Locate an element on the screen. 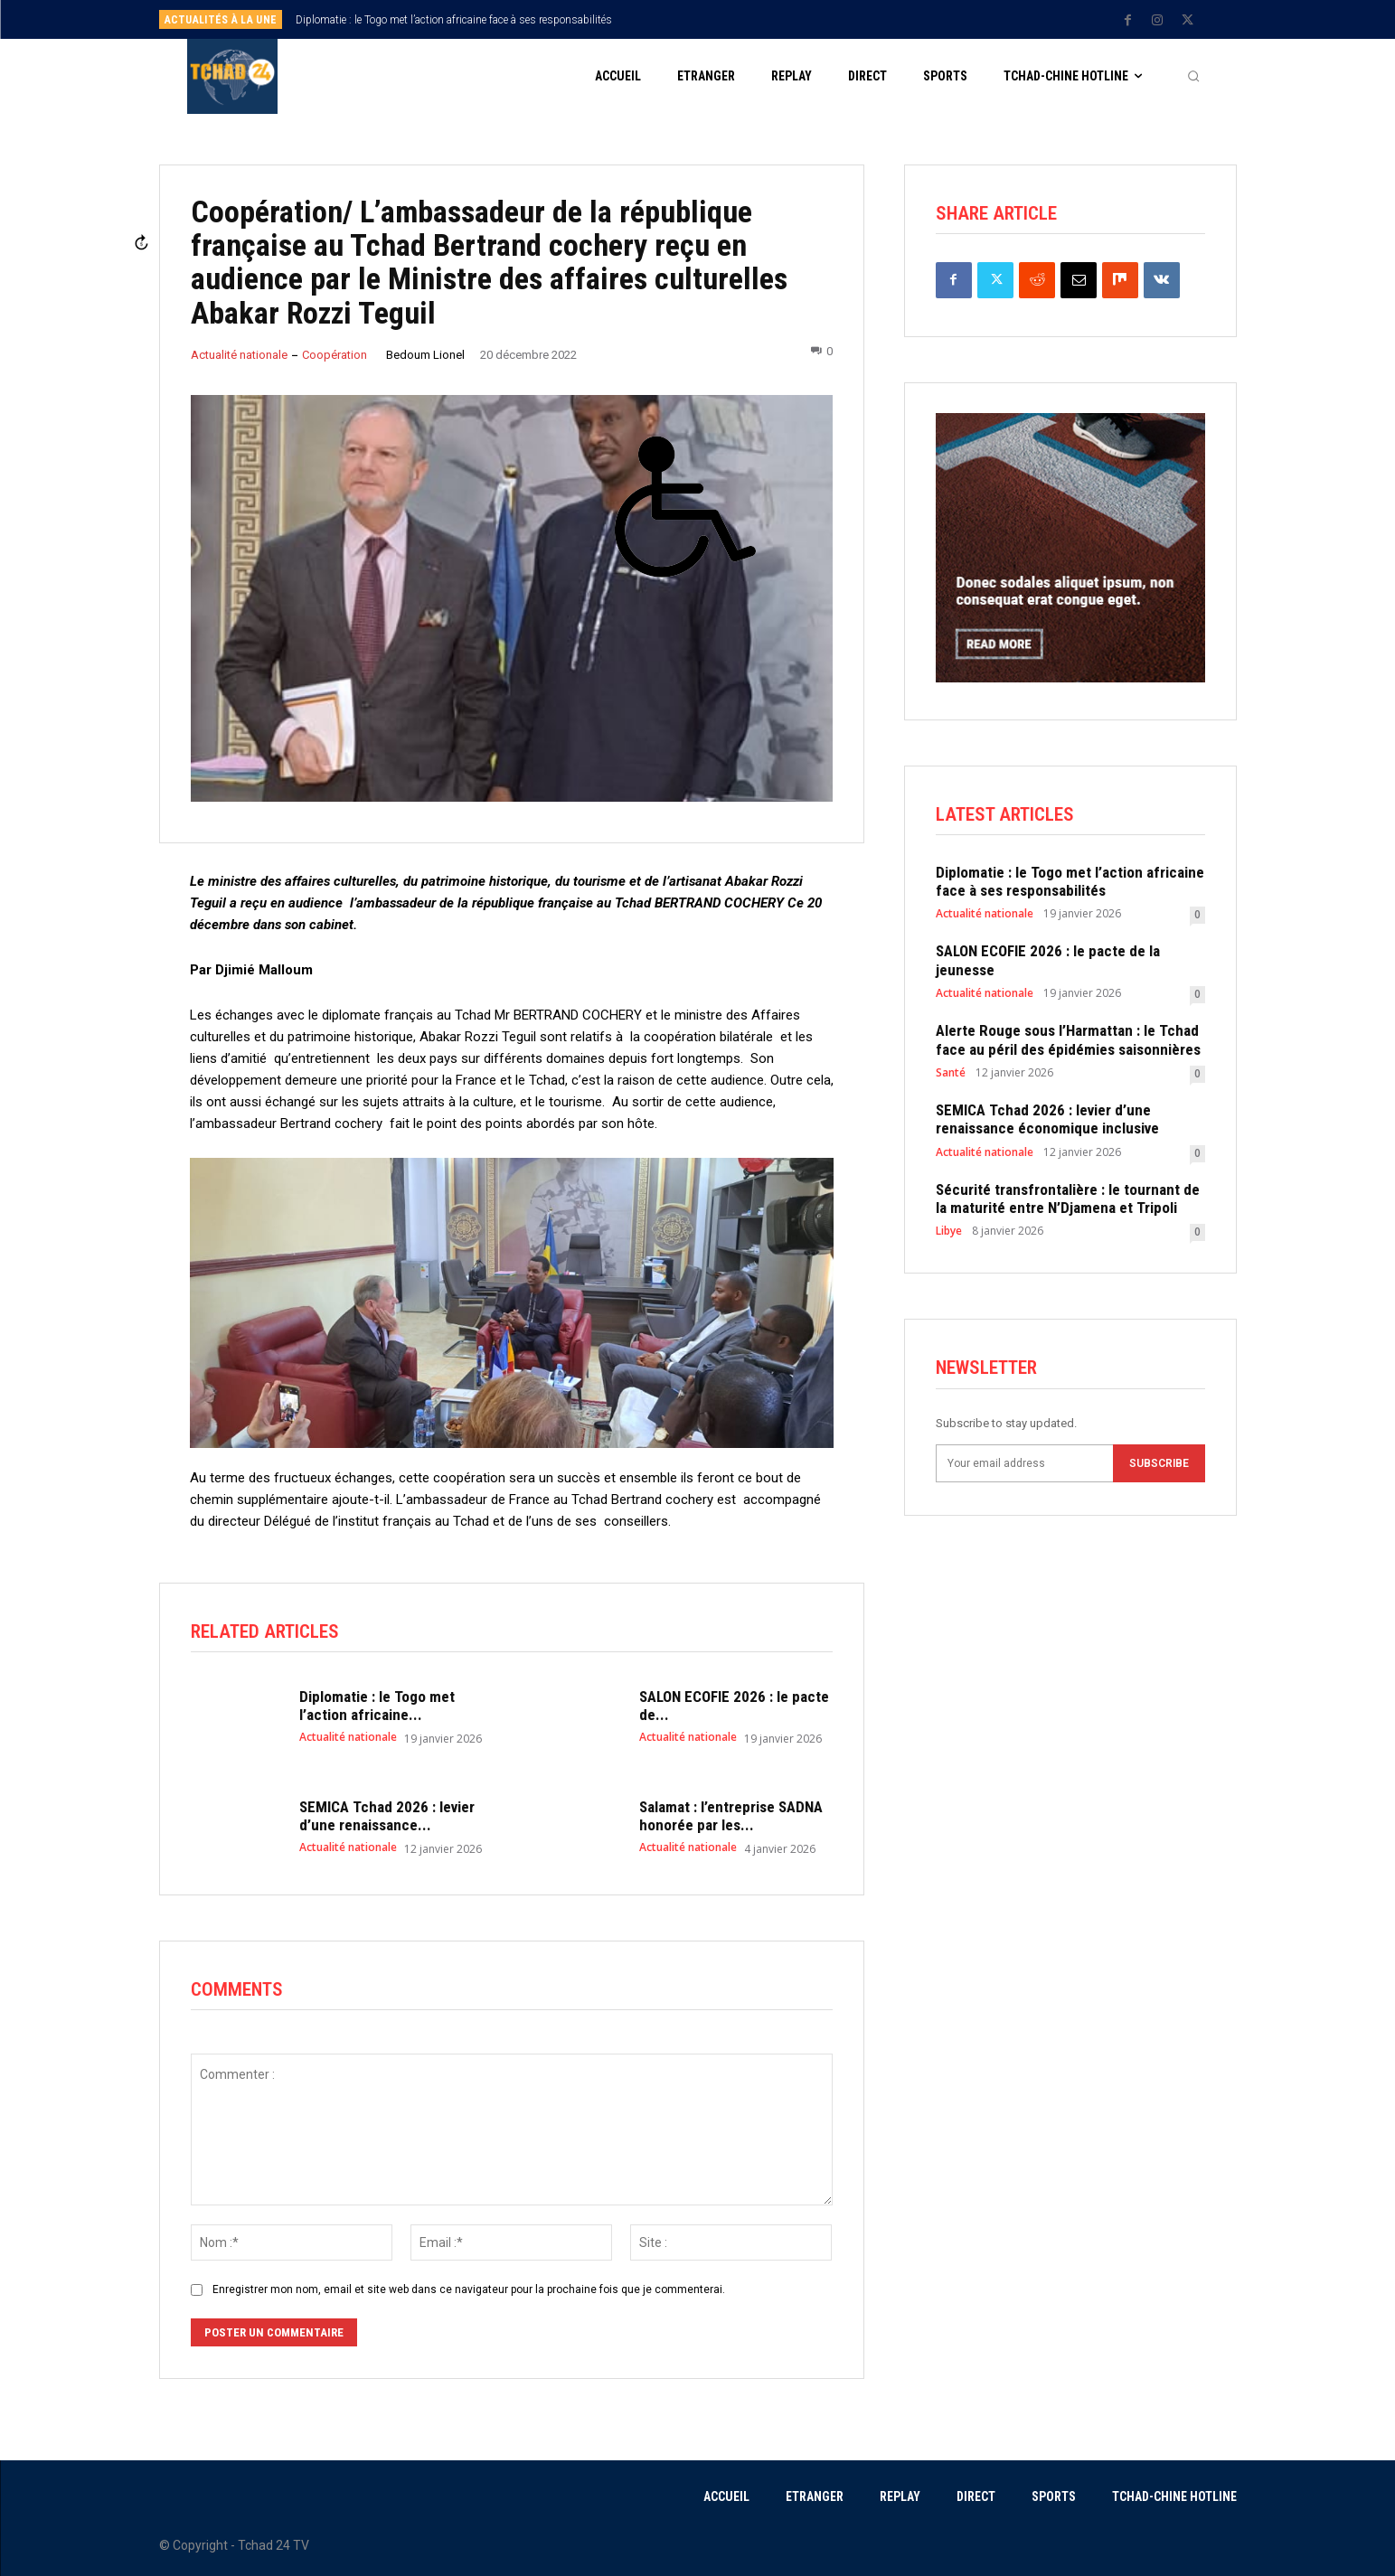 This screenshot has width=1395, height=2576. indicates wheelchair accessible facility or entrance is located at coordinates (672, 509).